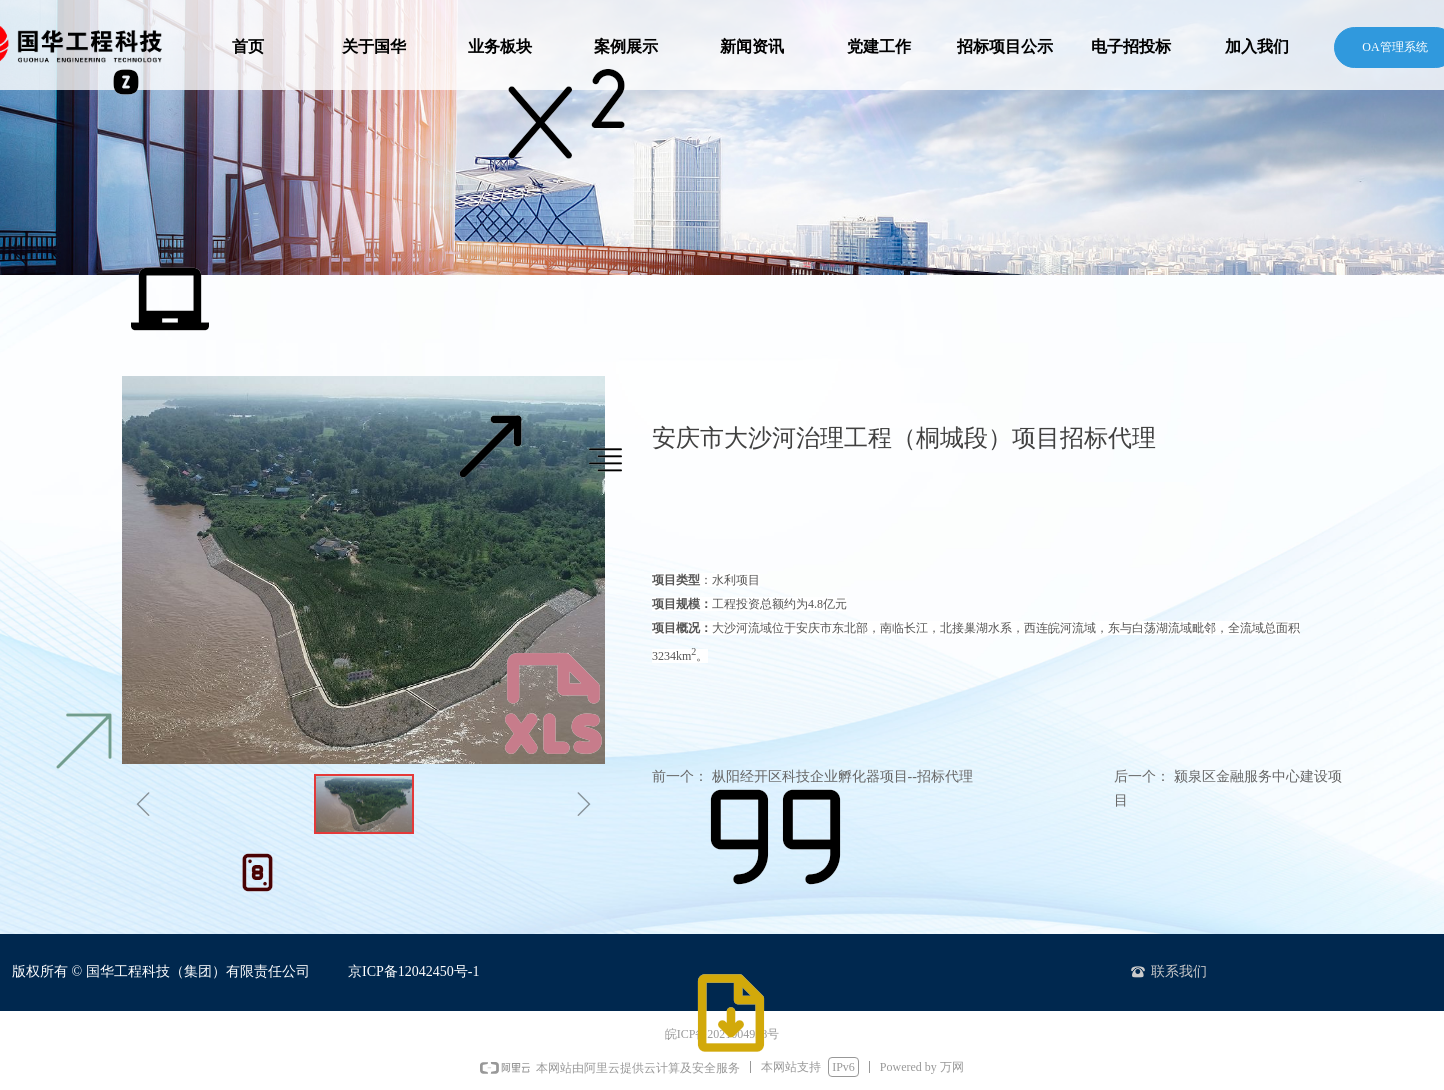  What do you see at coordinates (775, 834) in the screenshot?
I see `insert a block quote` at bounding box center [775, 834].